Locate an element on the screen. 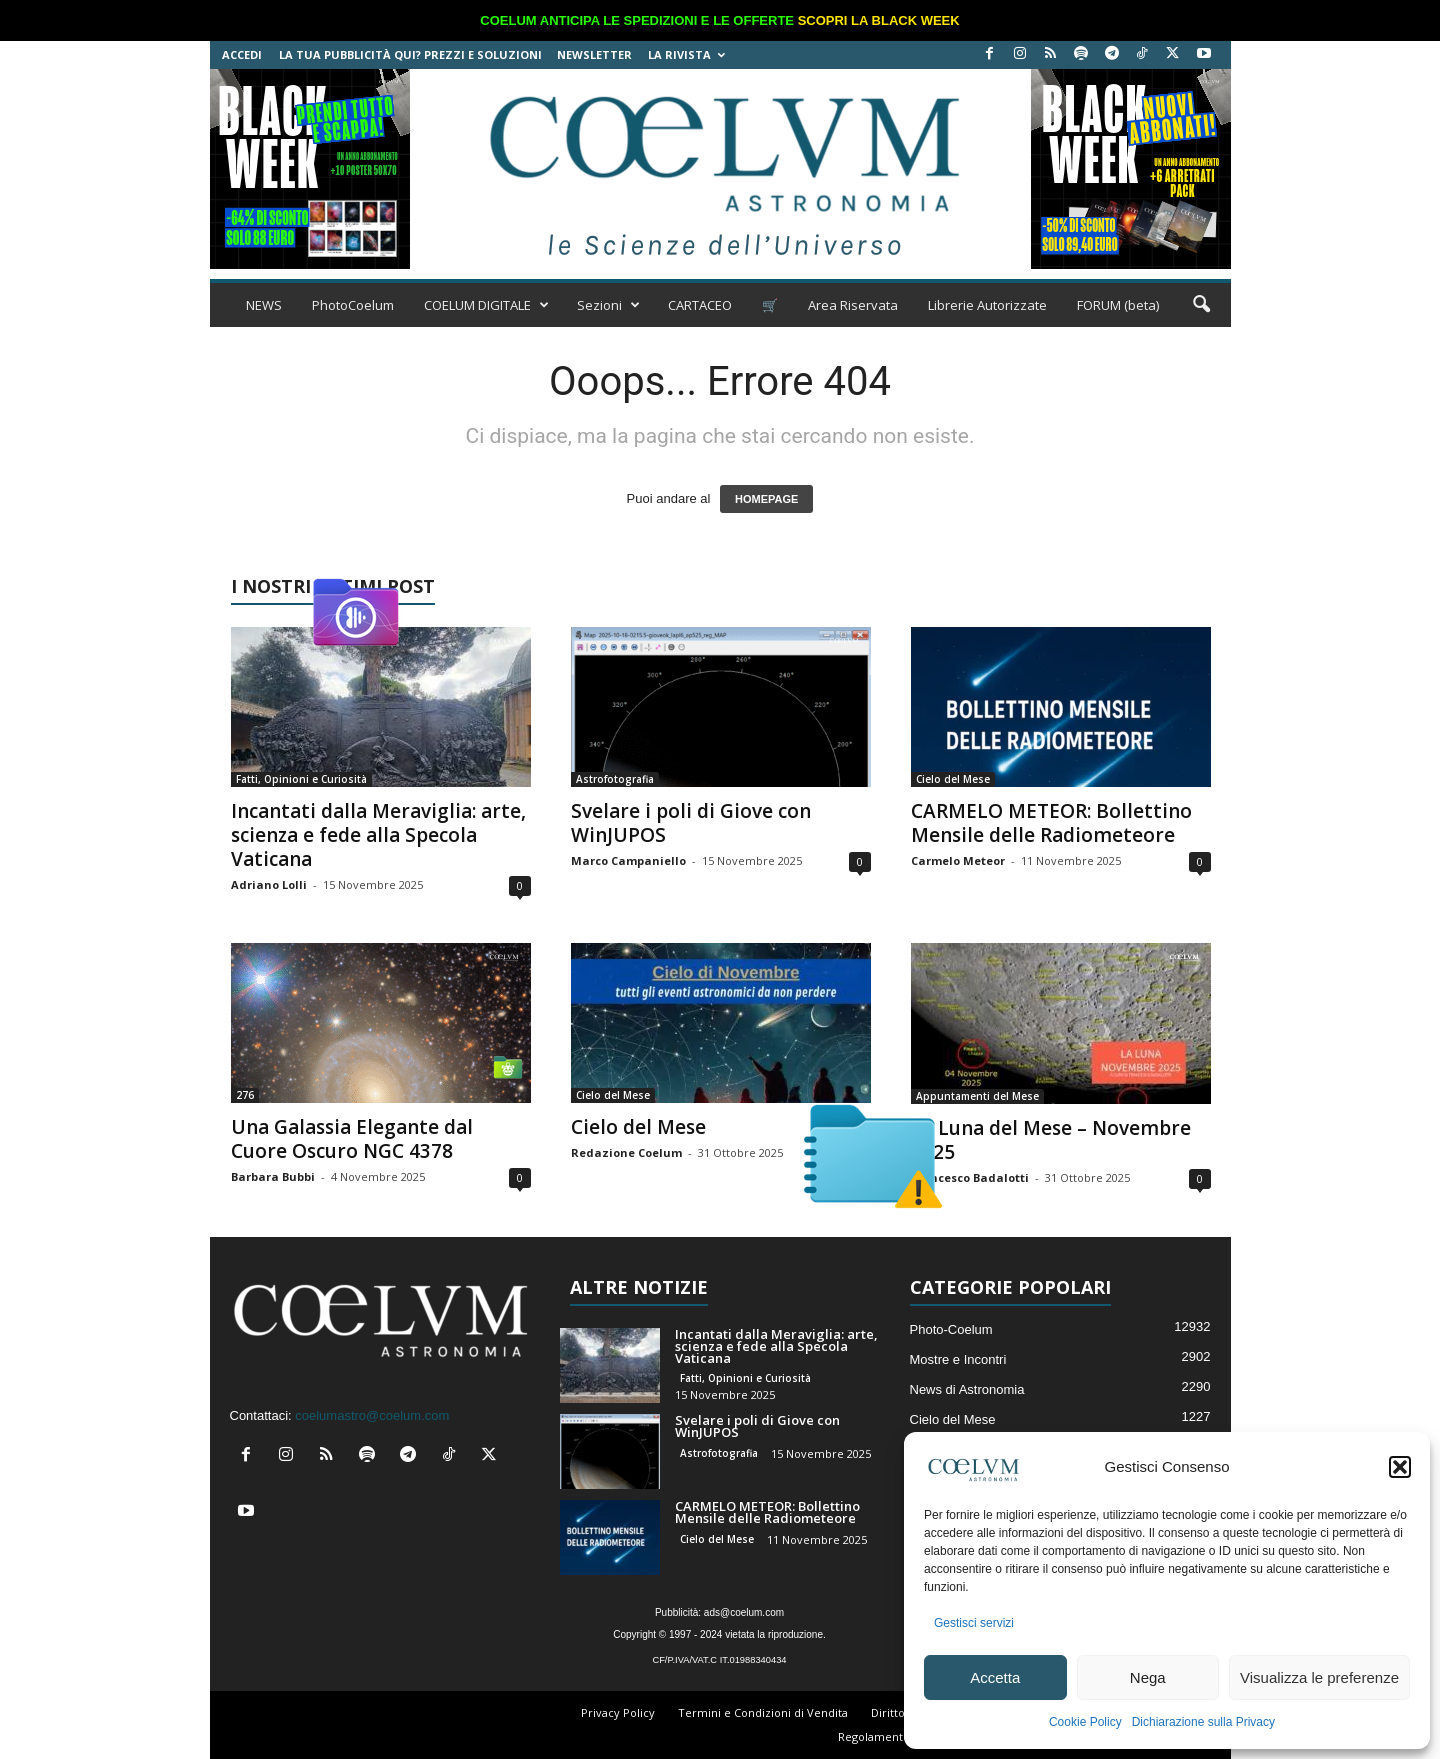 The height and width of the screenshot is (1759, 1440). access system log files is located at coordinates (872, 1157).